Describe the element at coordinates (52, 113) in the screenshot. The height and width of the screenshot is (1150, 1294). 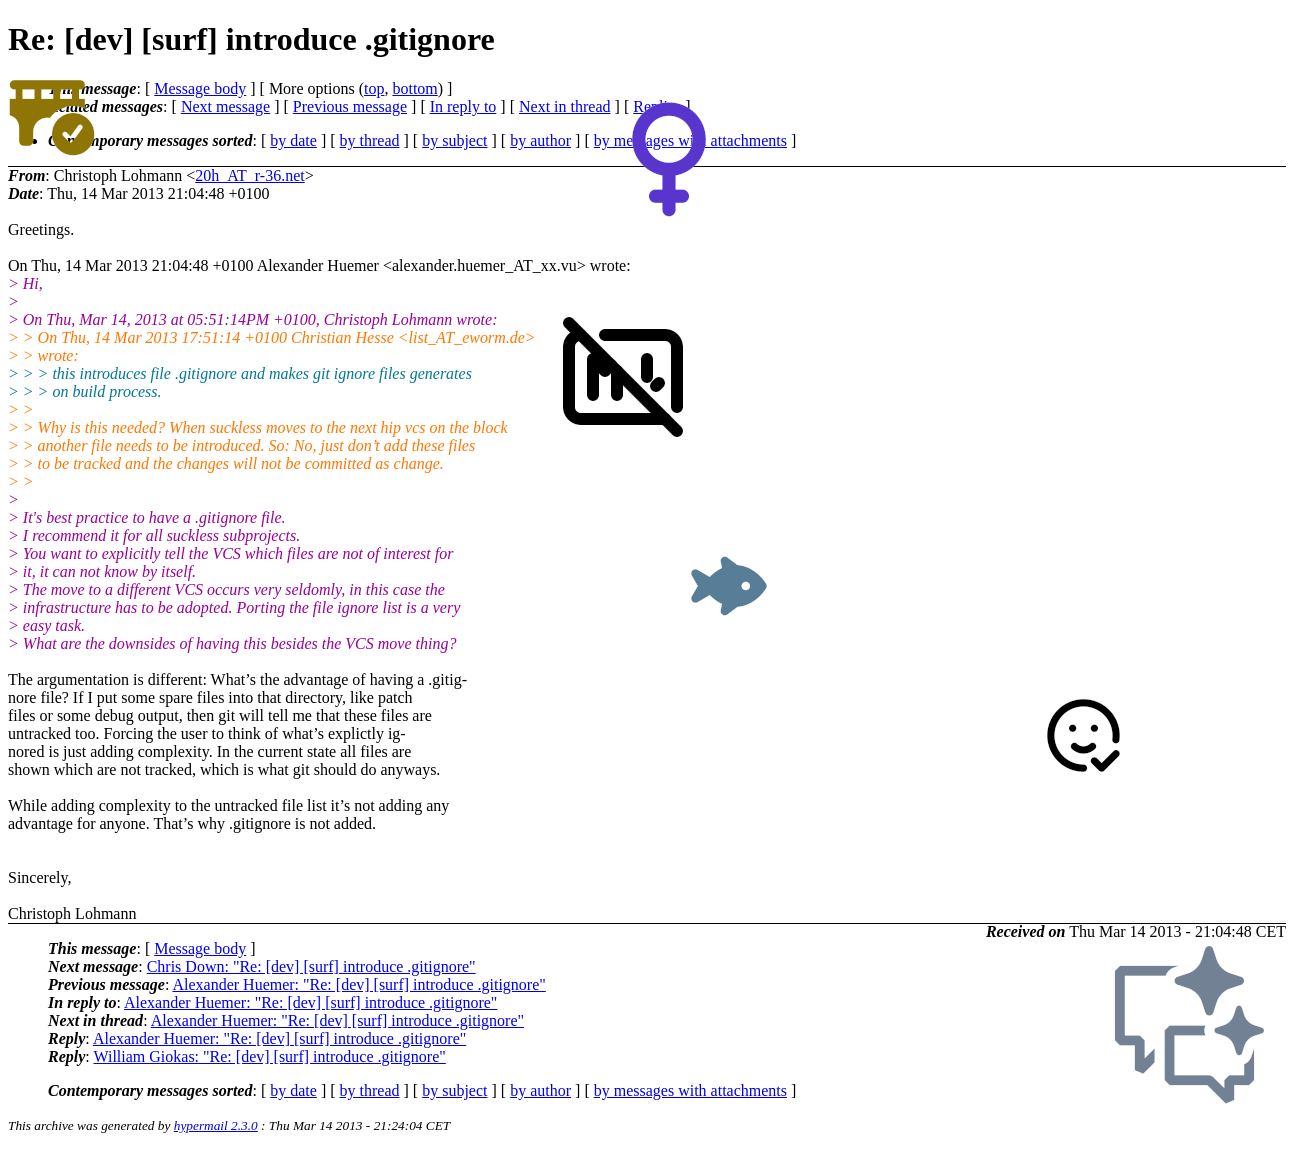
I see `bridge inspection verified or approved` at that location.